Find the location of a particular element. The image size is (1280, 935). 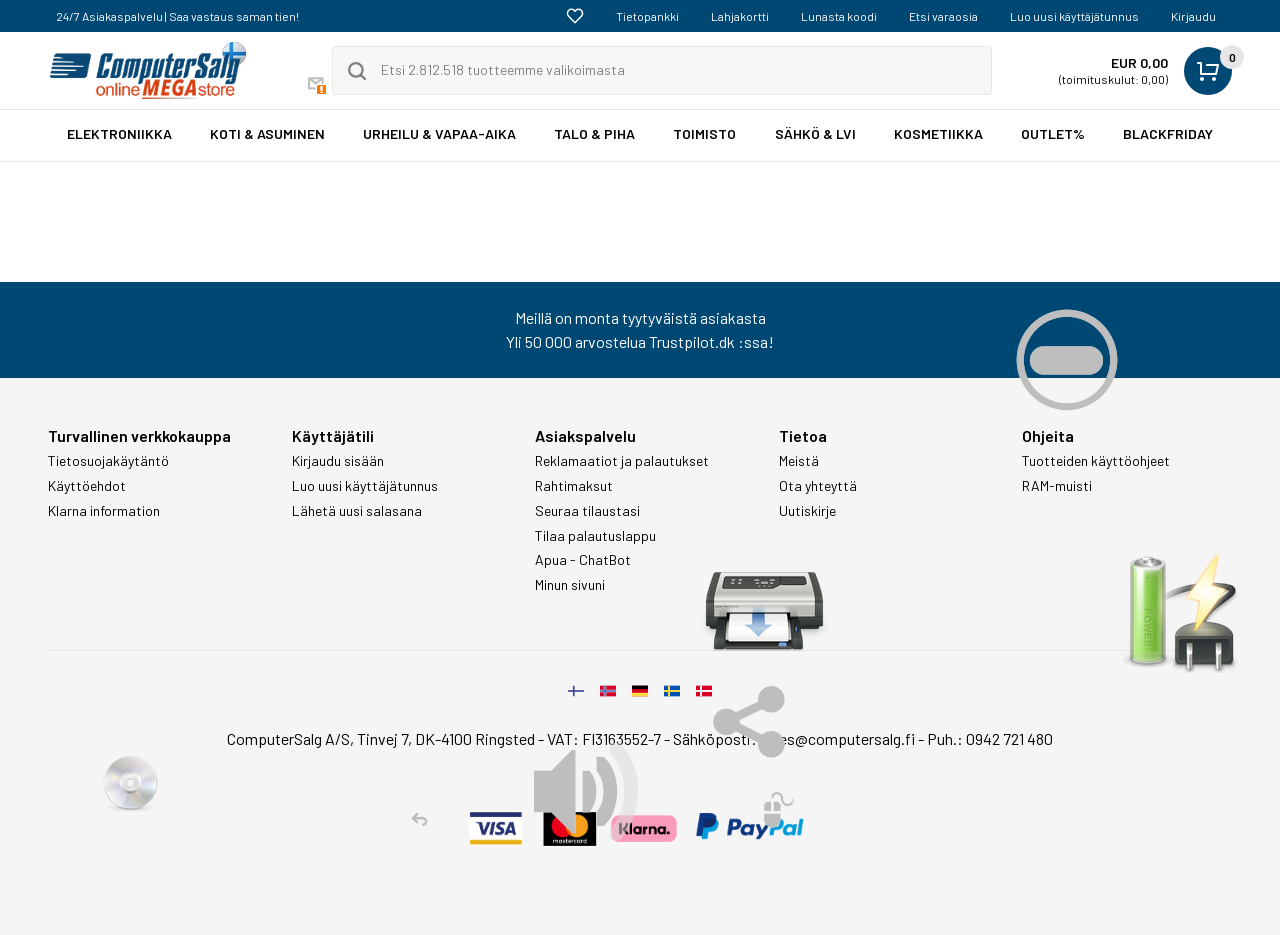

access sharing preferences and settings is located at coordinates (749, 722).